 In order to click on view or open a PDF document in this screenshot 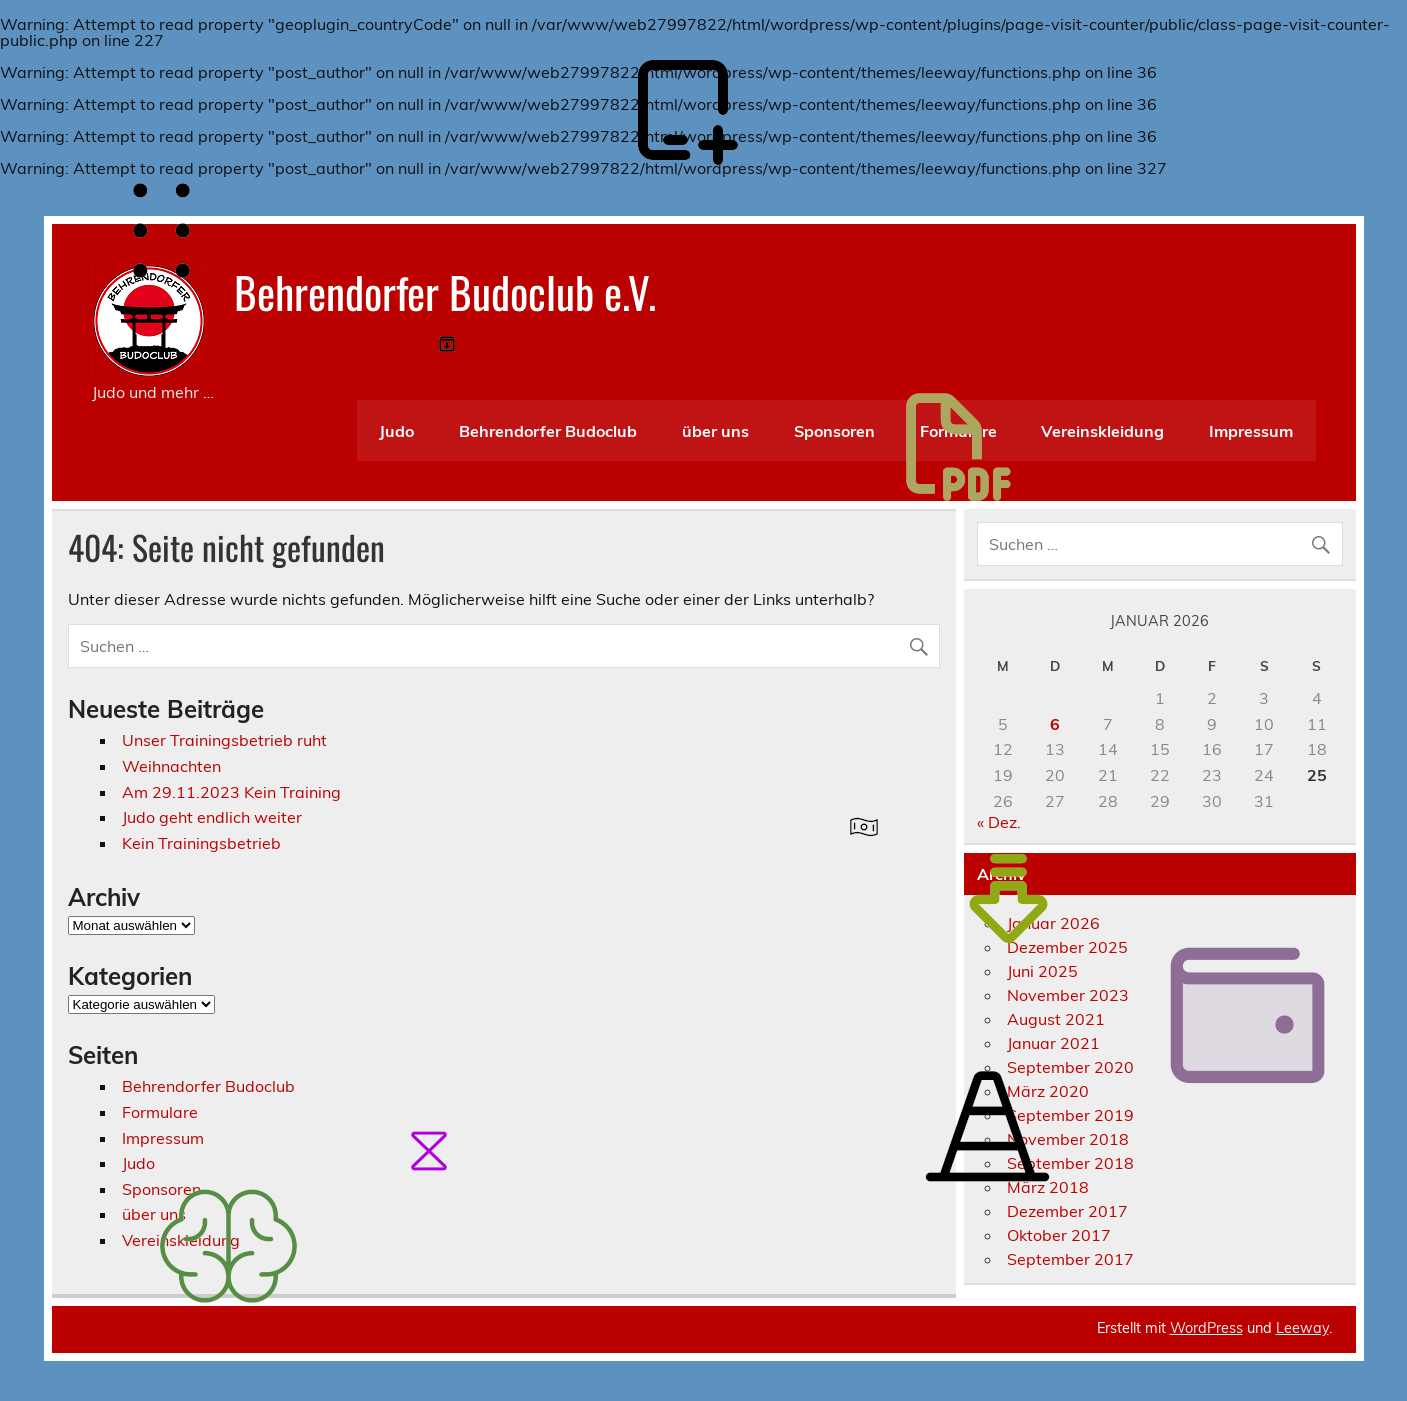, I will do `click(956, 443)`.